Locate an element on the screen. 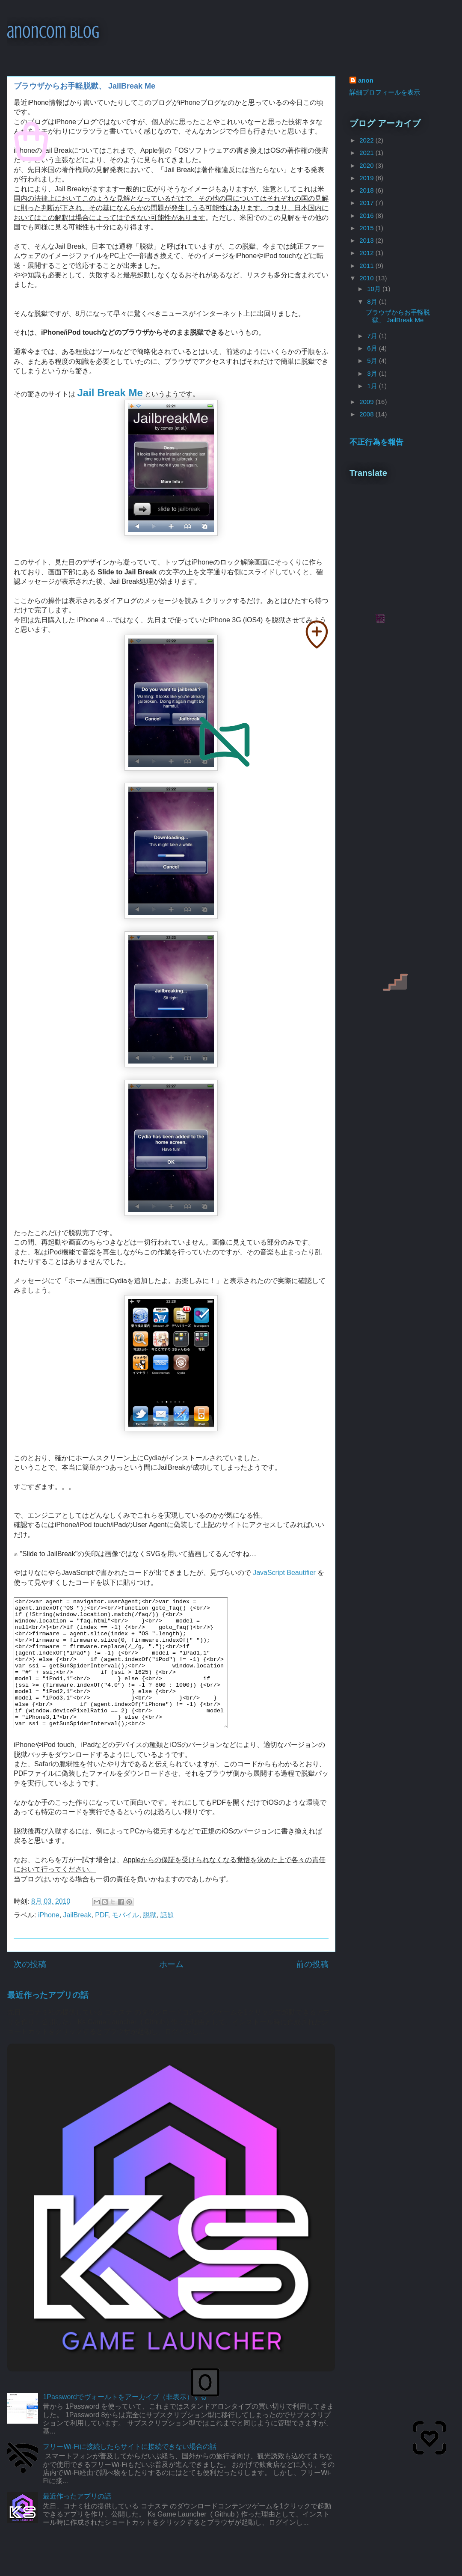 The image size is (462, 2576). view step count or fitness progress is located at coordinates (395, 982).